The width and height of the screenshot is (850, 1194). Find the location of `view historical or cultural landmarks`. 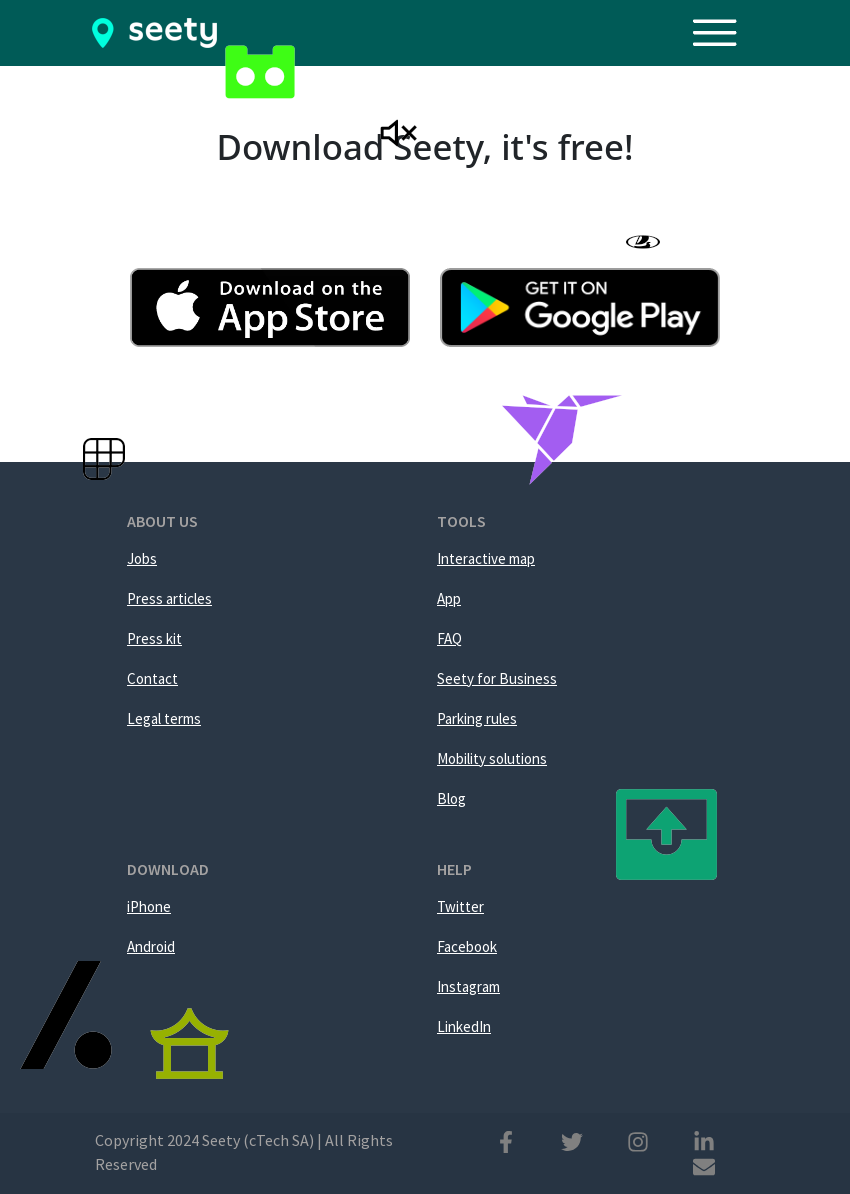

view historical or cultural landmarks is located at coordinates (189, 1045).